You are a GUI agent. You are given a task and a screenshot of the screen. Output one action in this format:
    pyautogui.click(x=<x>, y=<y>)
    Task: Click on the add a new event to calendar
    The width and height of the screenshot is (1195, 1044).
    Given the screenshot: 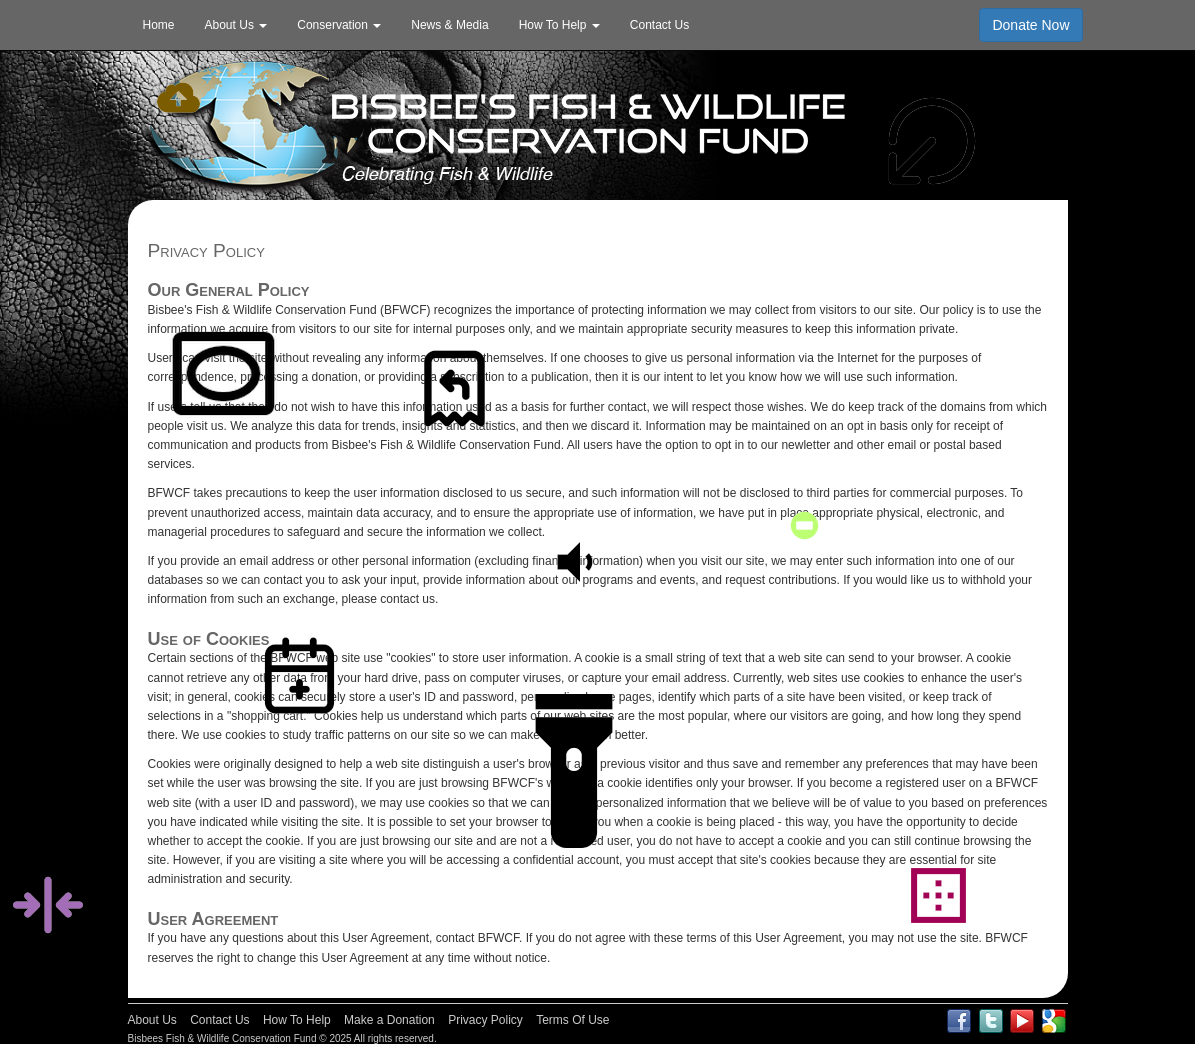 What is the action you would take?
    pyautogui.click(x=299, y=675)
    